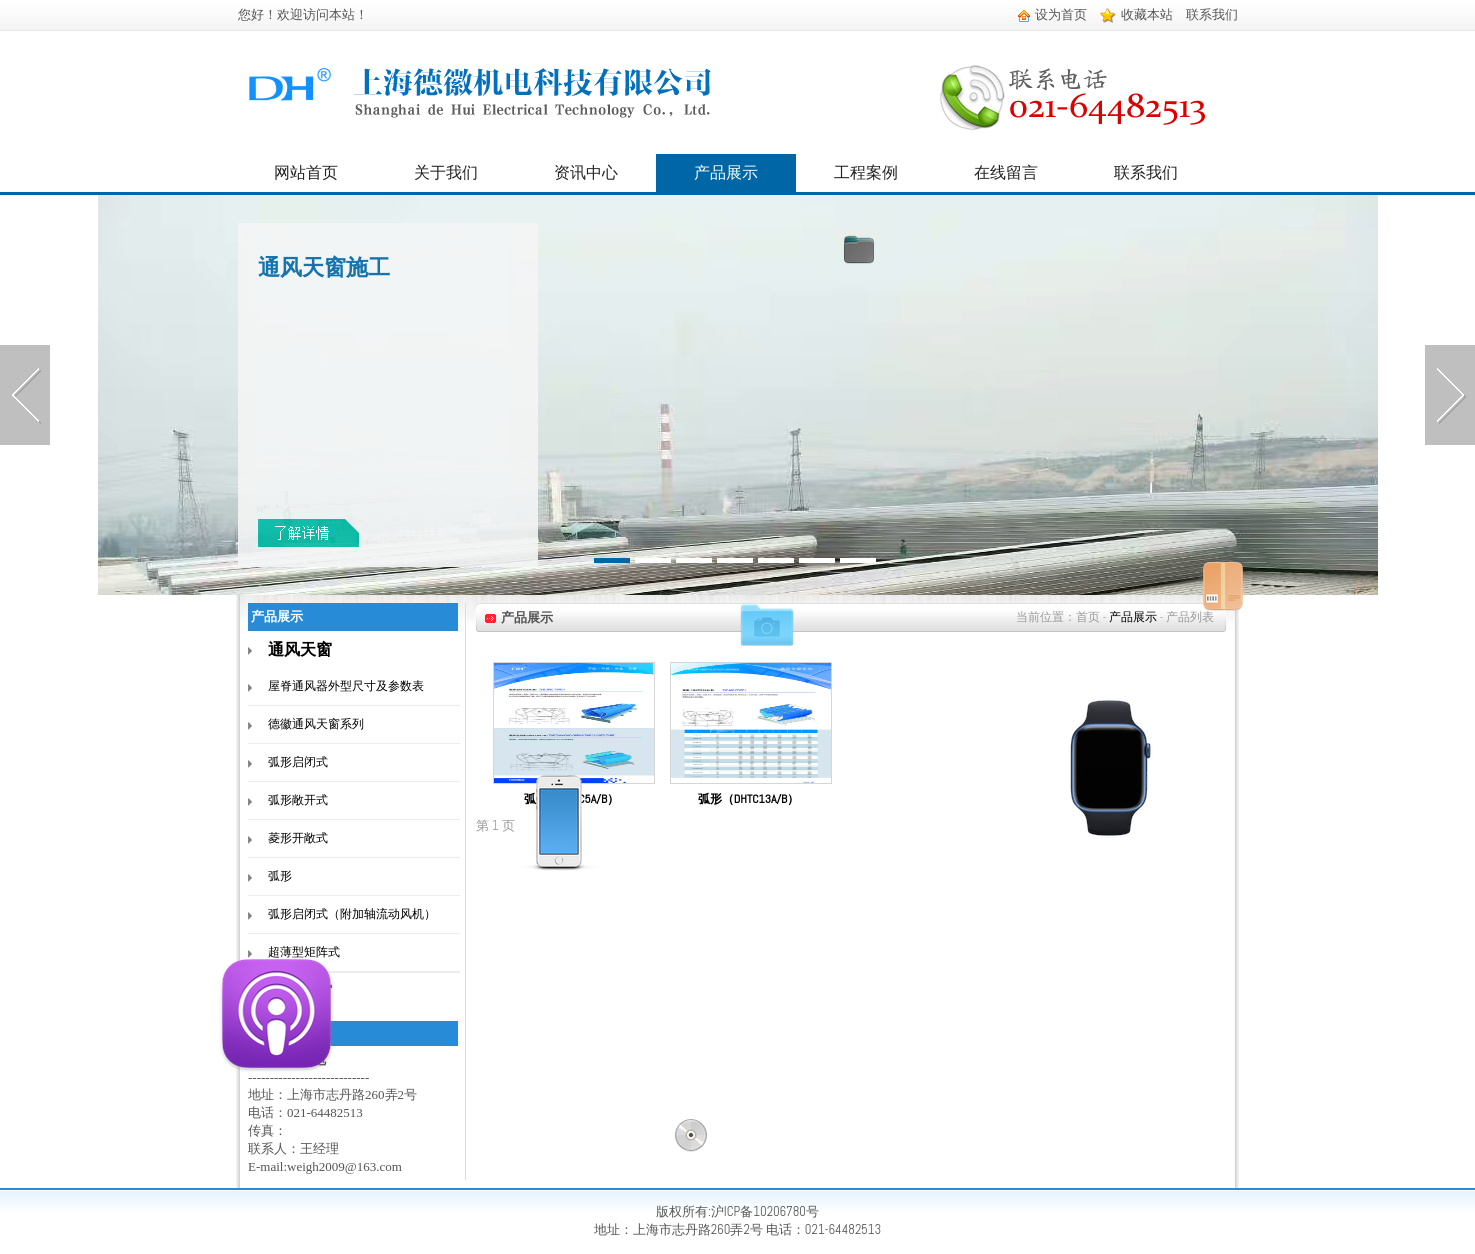  I want to click on iPhone 5s device connected to your system, so click(559, 823).